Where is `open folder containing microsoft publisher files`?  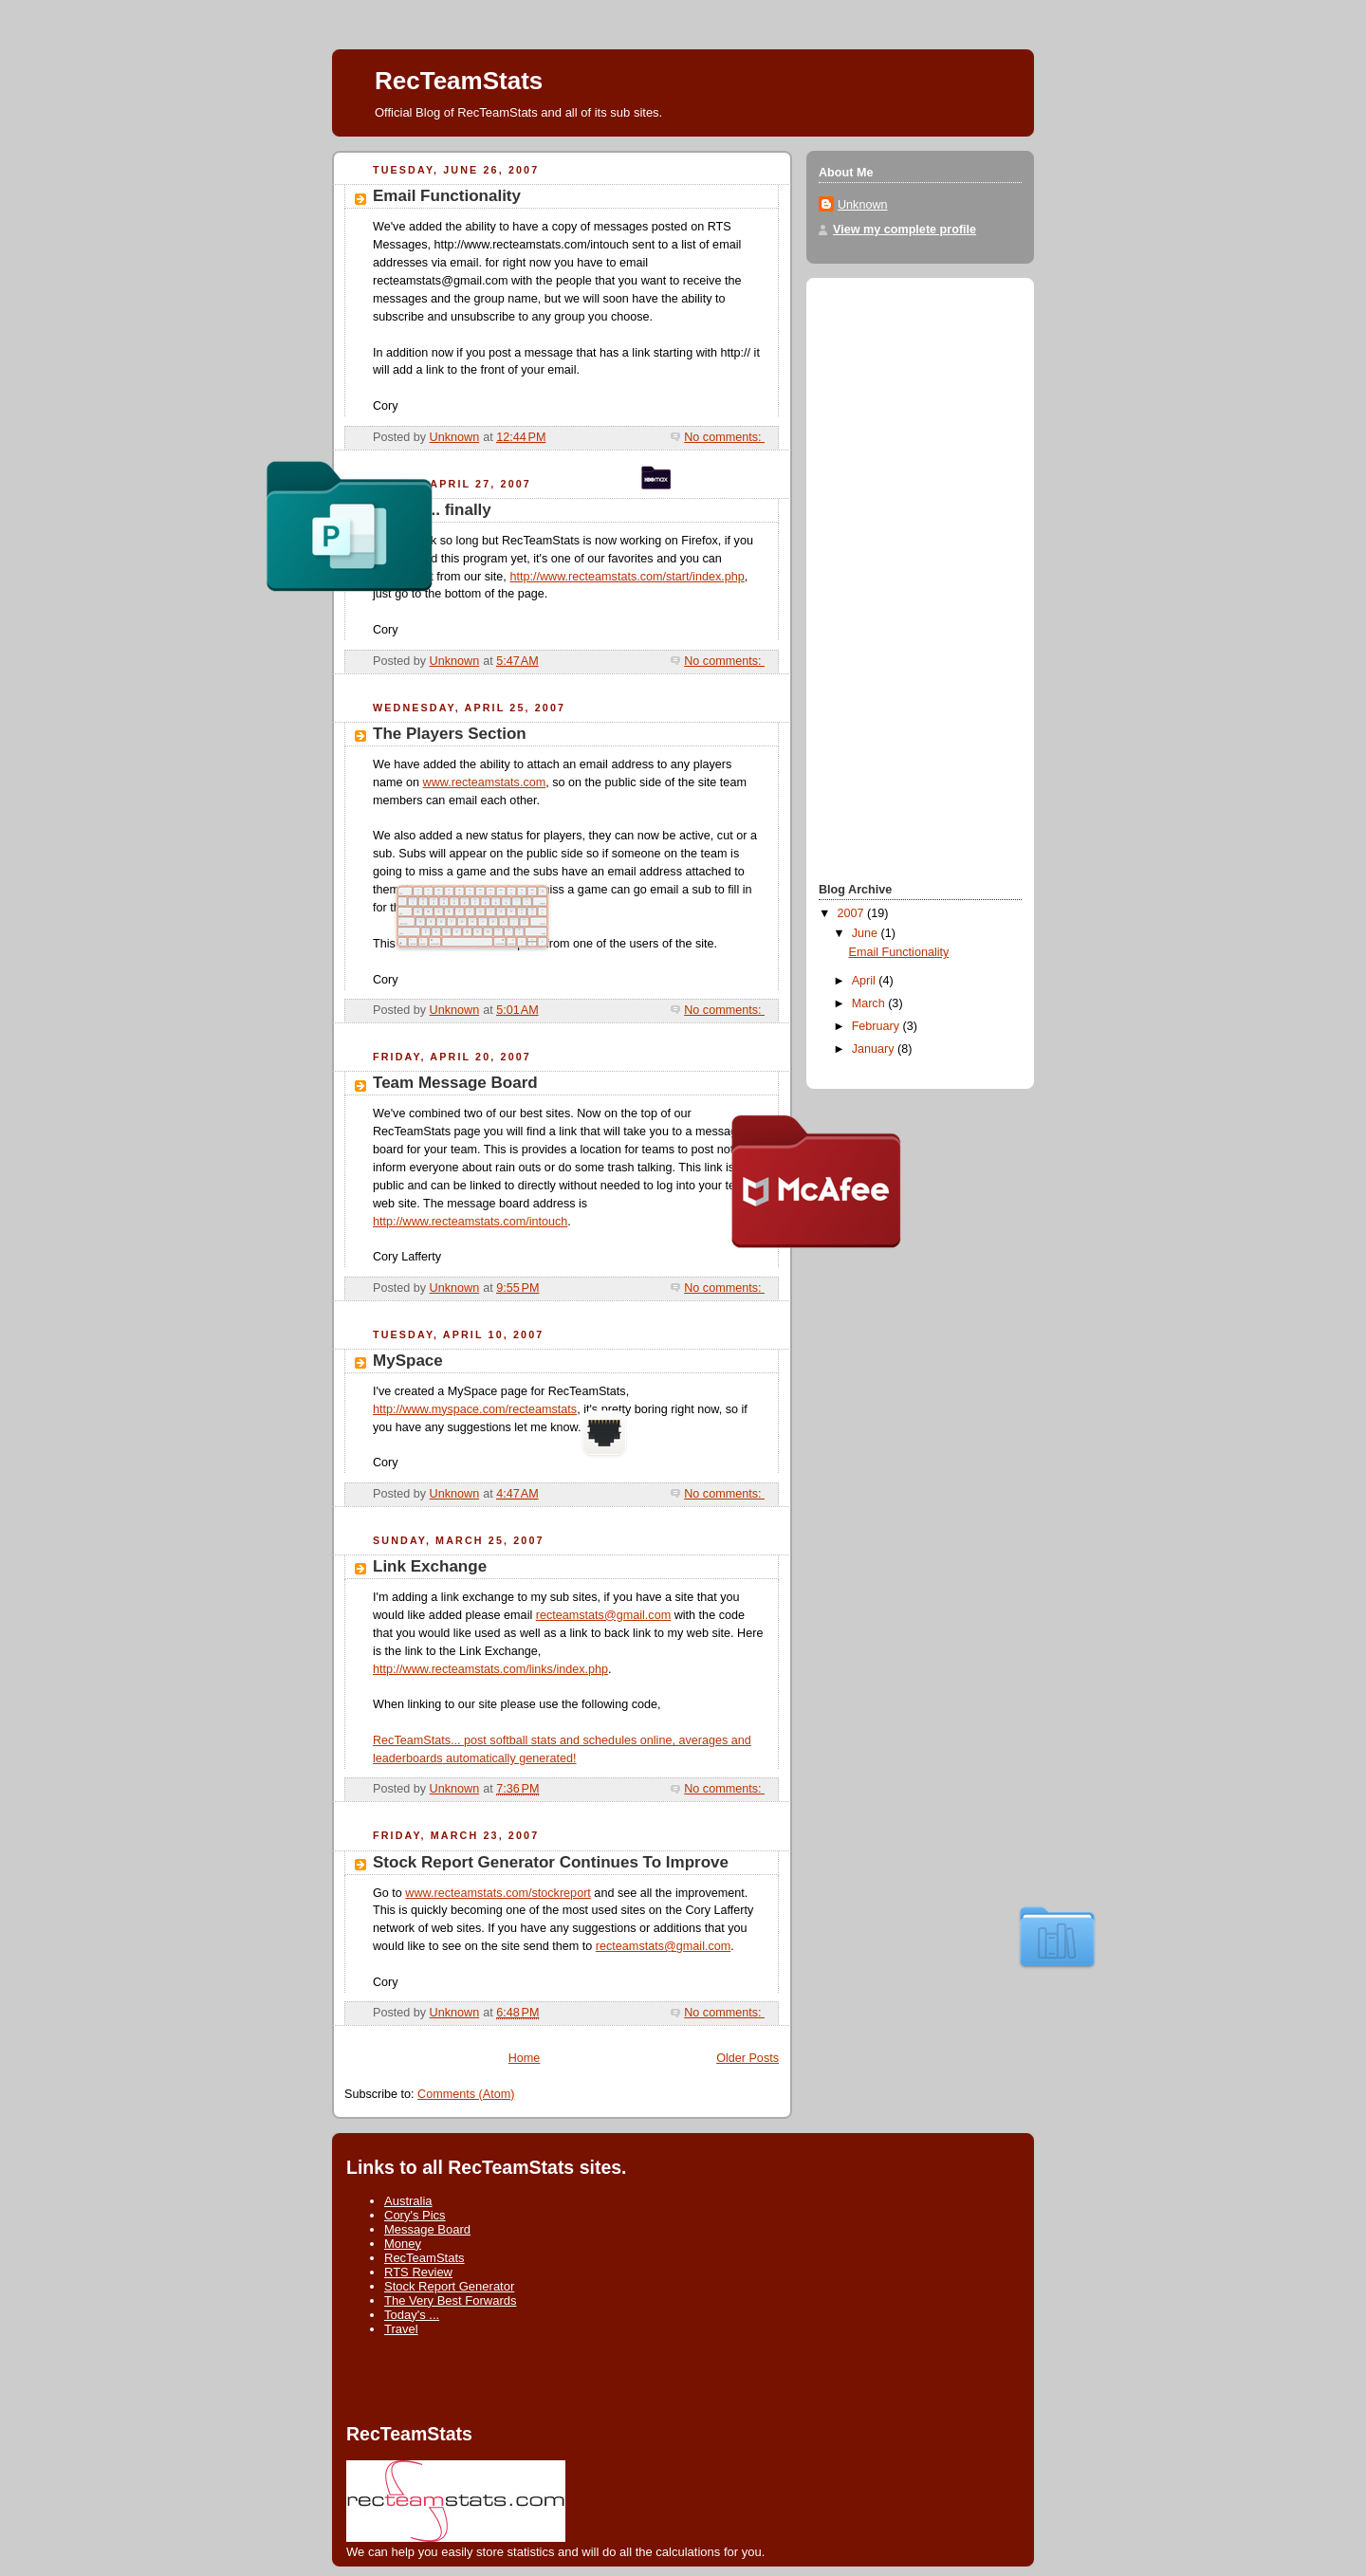
open folder containing microsoft publisher files is located at coordinates (348, 530).